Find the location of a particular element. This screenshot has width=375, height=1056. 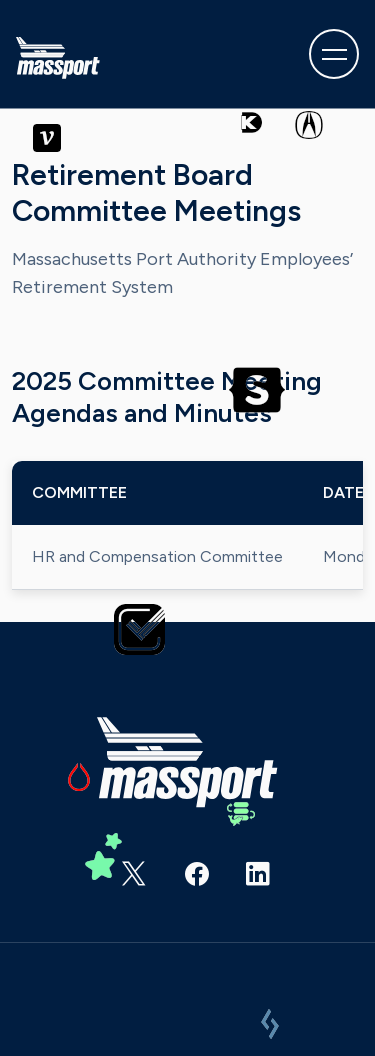

open the trakt app is located at coordinates (139, 629).